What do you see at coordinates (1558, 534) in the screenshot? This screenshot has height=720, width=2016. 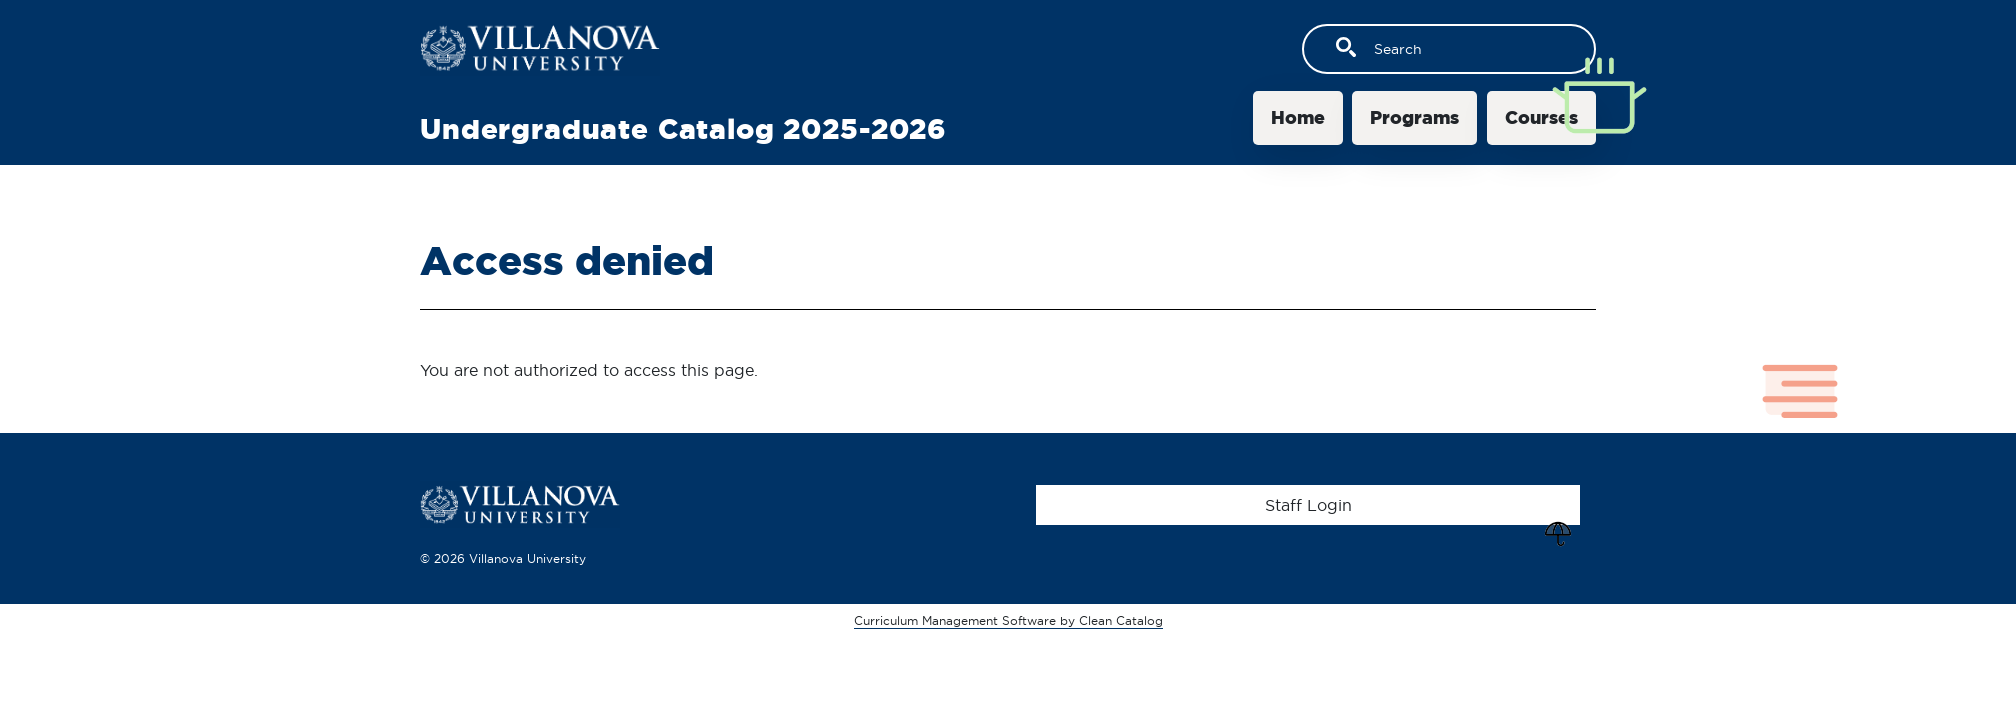 I see `view weather protection or rain forecast` at bounding box center [1558, 534].